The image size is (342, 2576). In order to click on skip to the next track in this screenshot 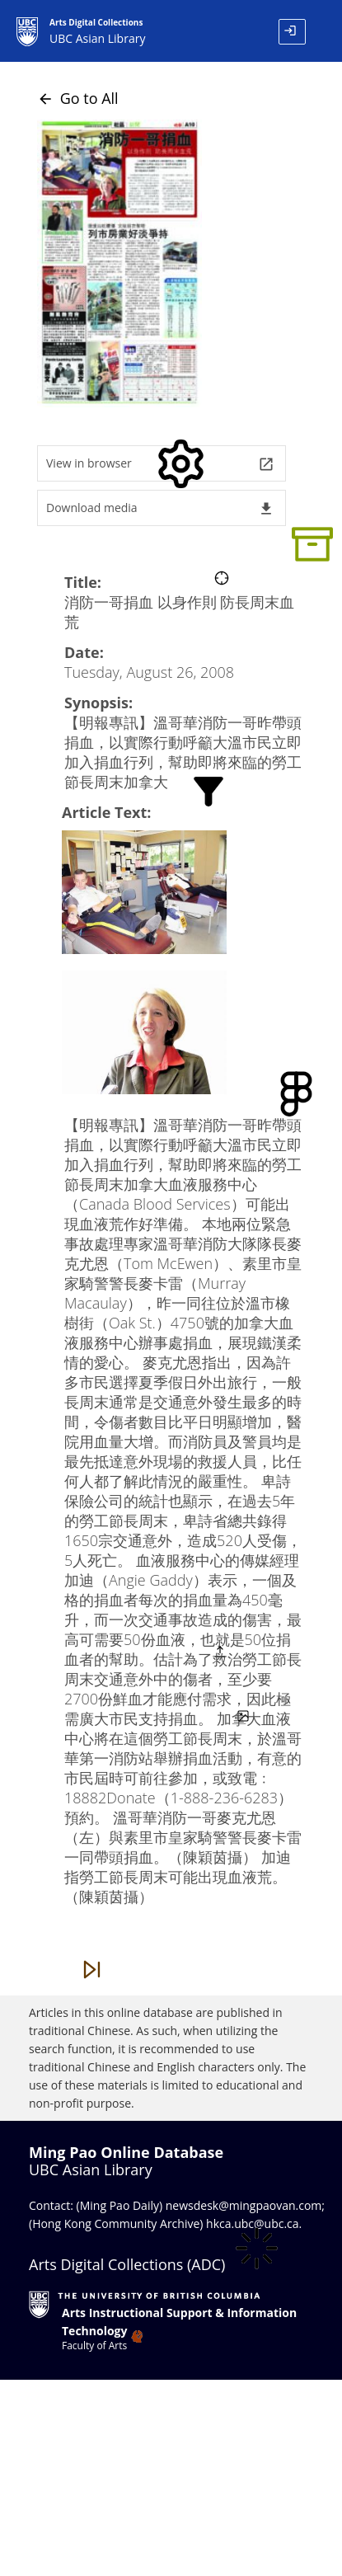, I will do `click(91, 1969)`.